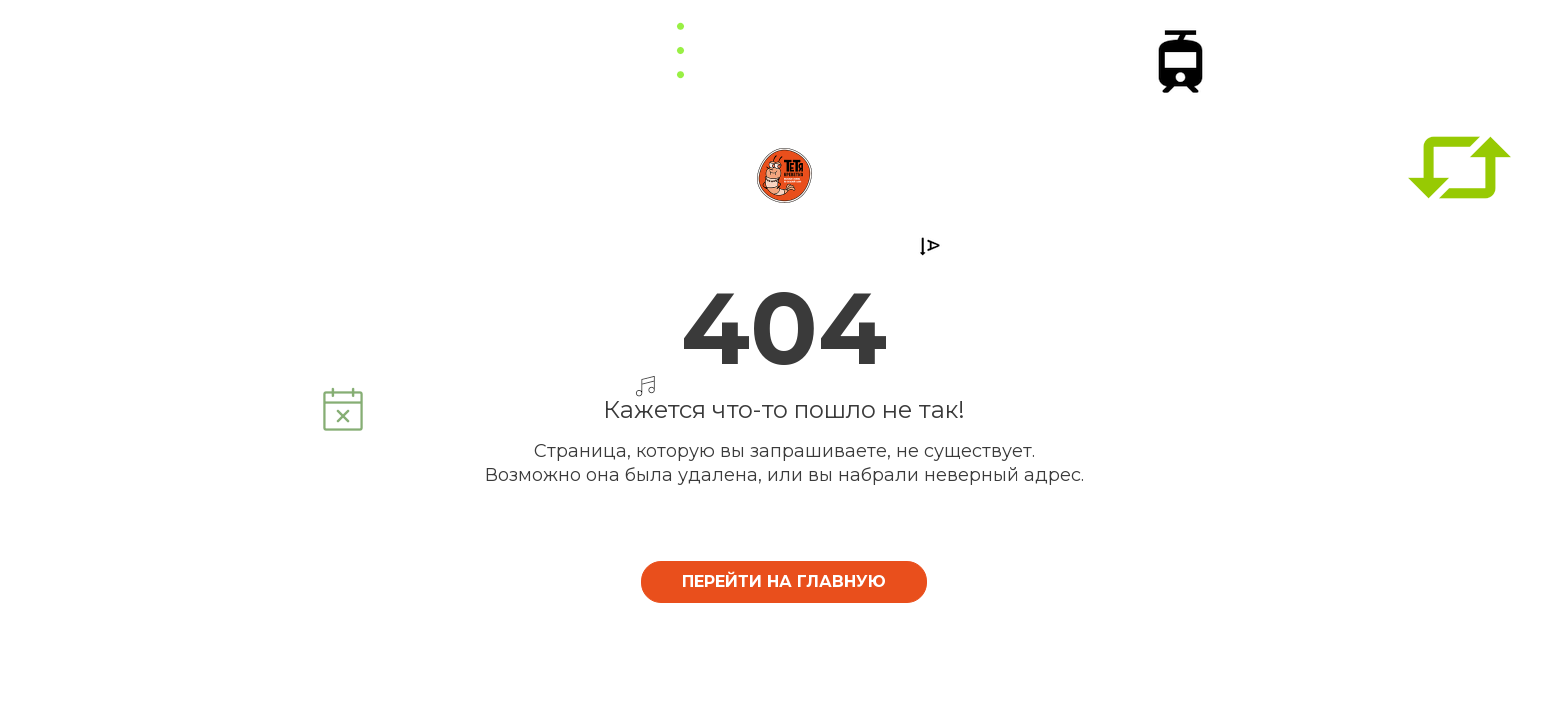  What do you see at coordinates (680, 50) in the screenshot?
I see `open more options menu` at bounding box center [680, 50].